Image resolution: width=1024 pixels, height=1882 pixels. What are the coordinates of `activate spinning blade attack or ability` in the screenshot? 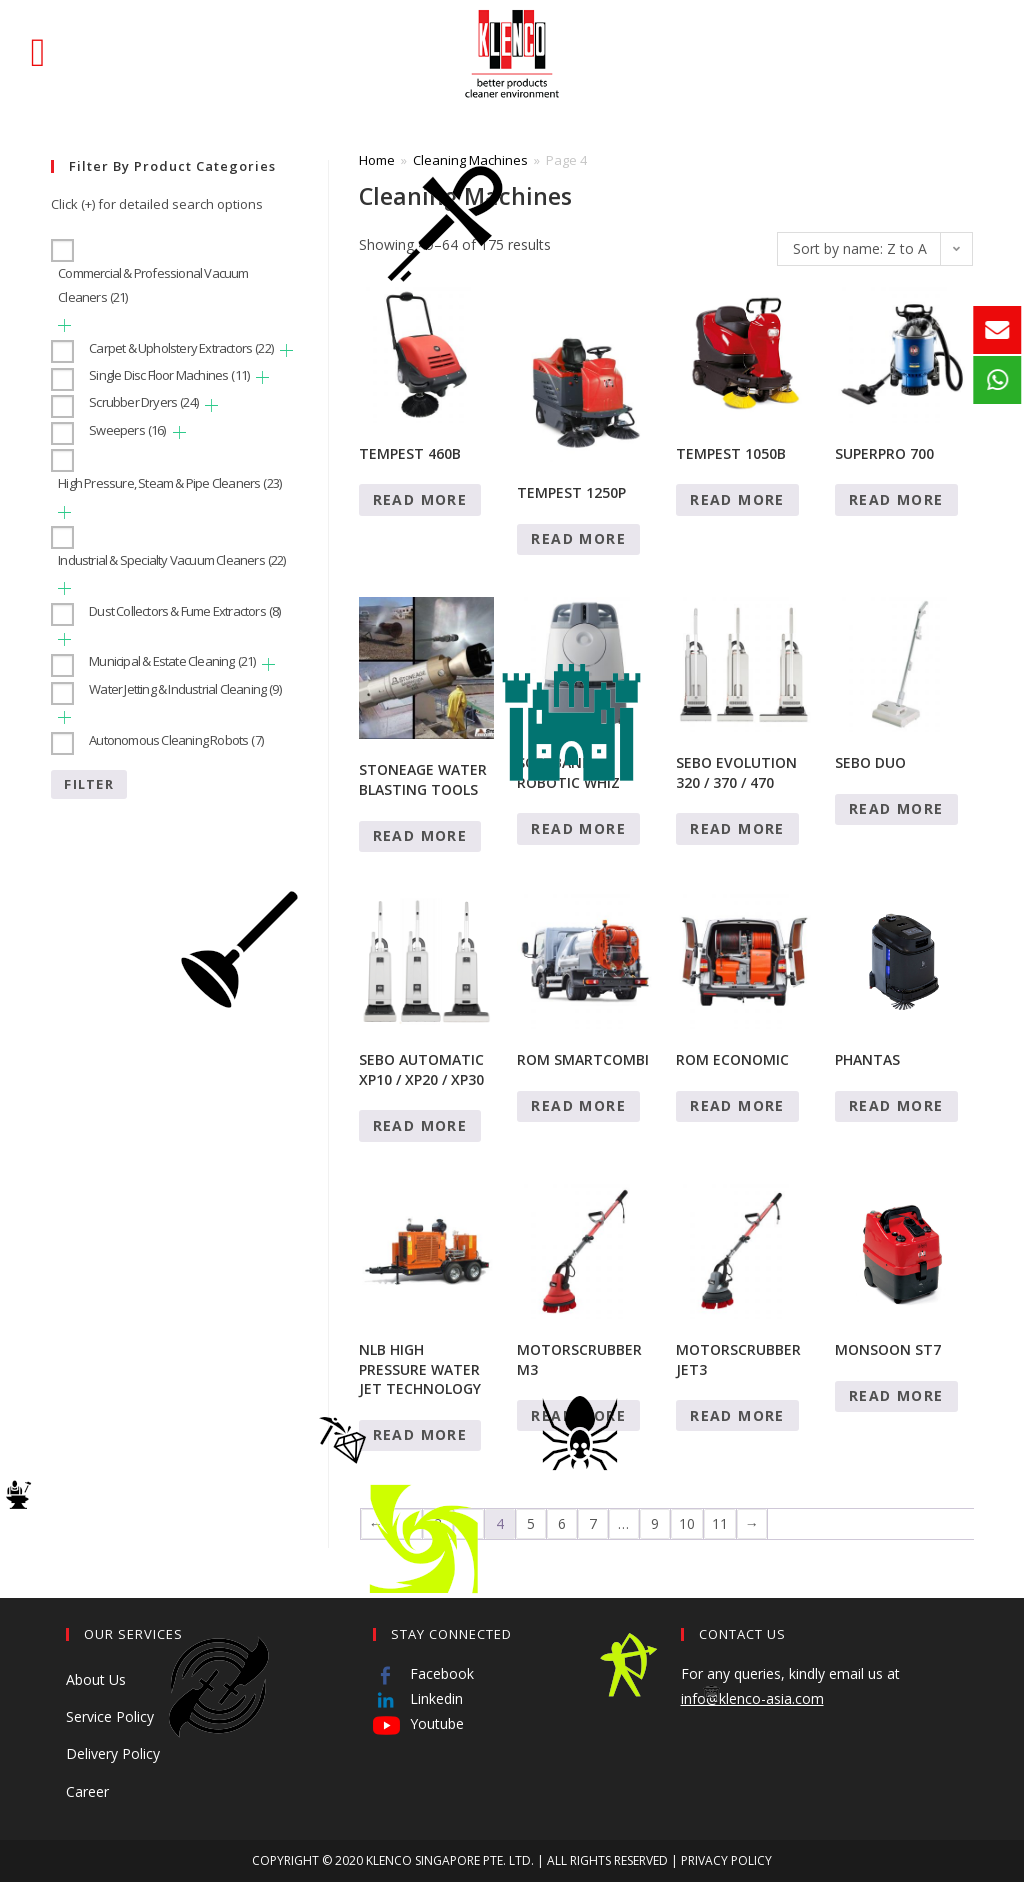 It's located at (219, 1687).